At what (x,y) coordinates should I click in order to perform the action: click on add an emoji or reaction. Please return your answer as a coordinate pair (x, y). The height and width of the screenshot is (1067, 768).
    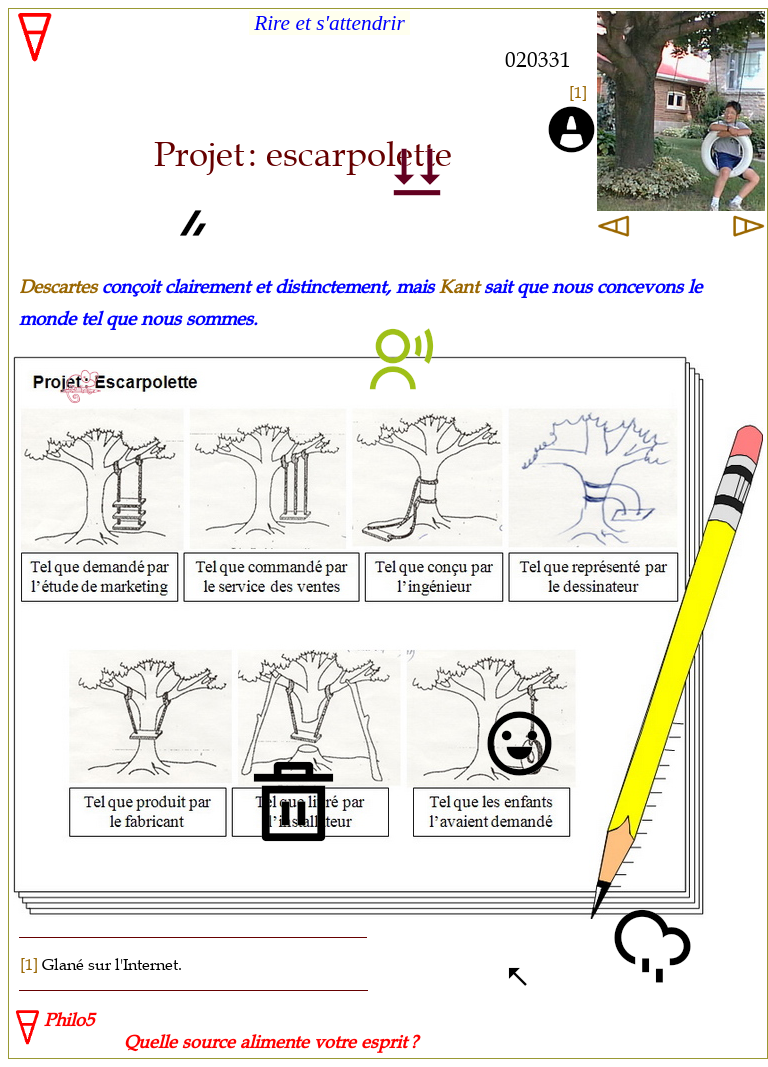
    Looking at the image, I should click on (519, 743).